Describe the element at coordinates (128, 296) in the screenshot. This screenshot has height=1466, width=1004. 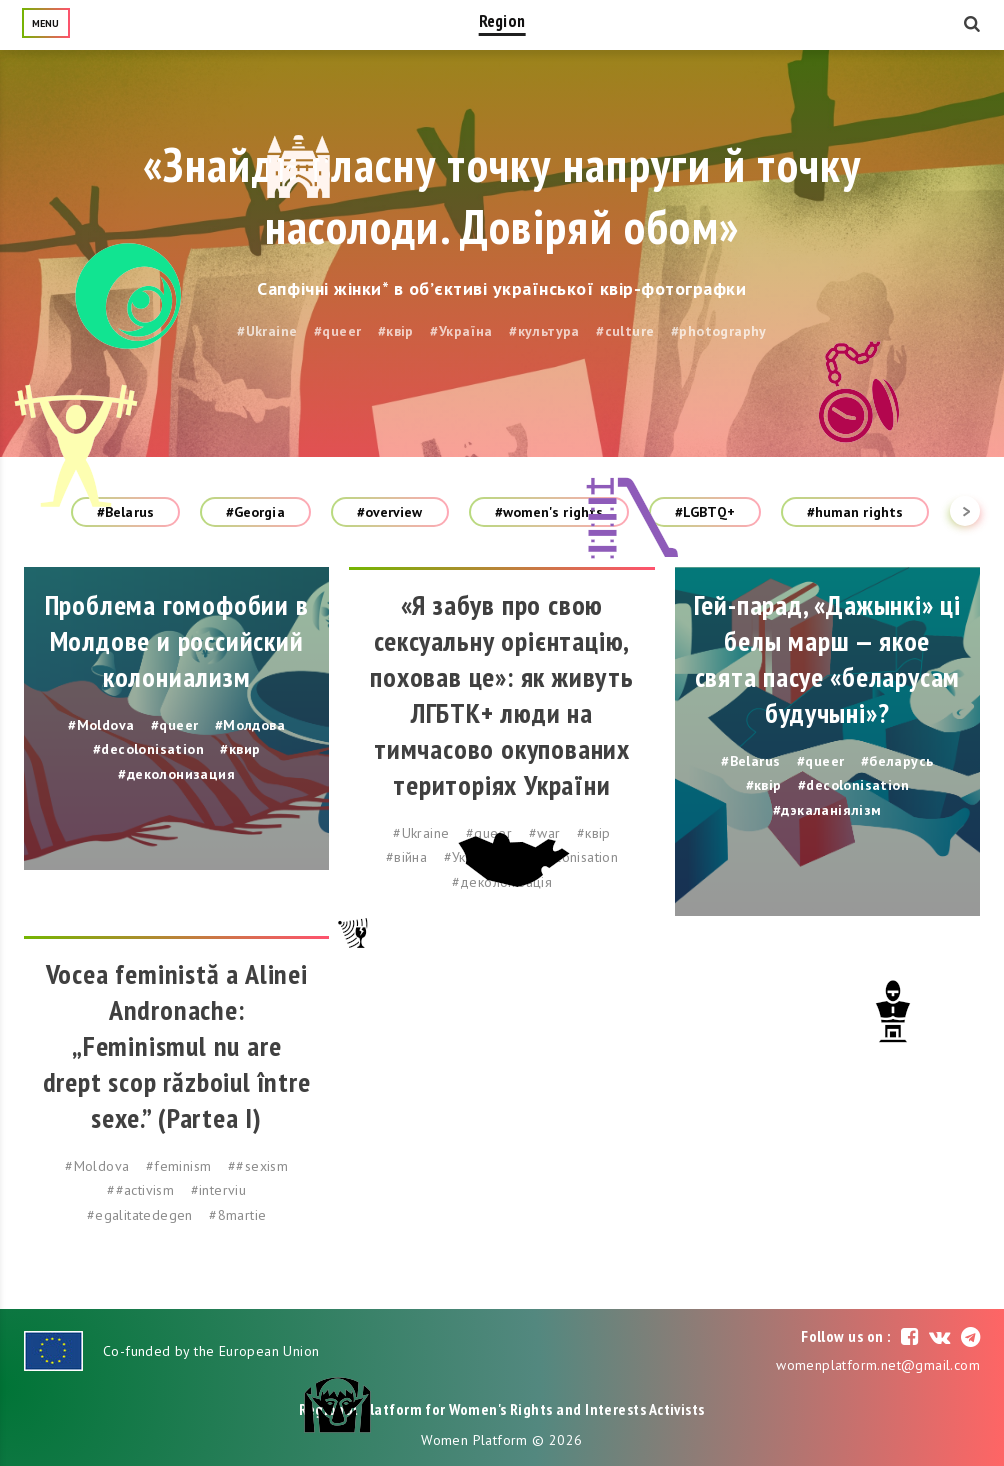
I see `toggle visibility or show/hide content` at that location.